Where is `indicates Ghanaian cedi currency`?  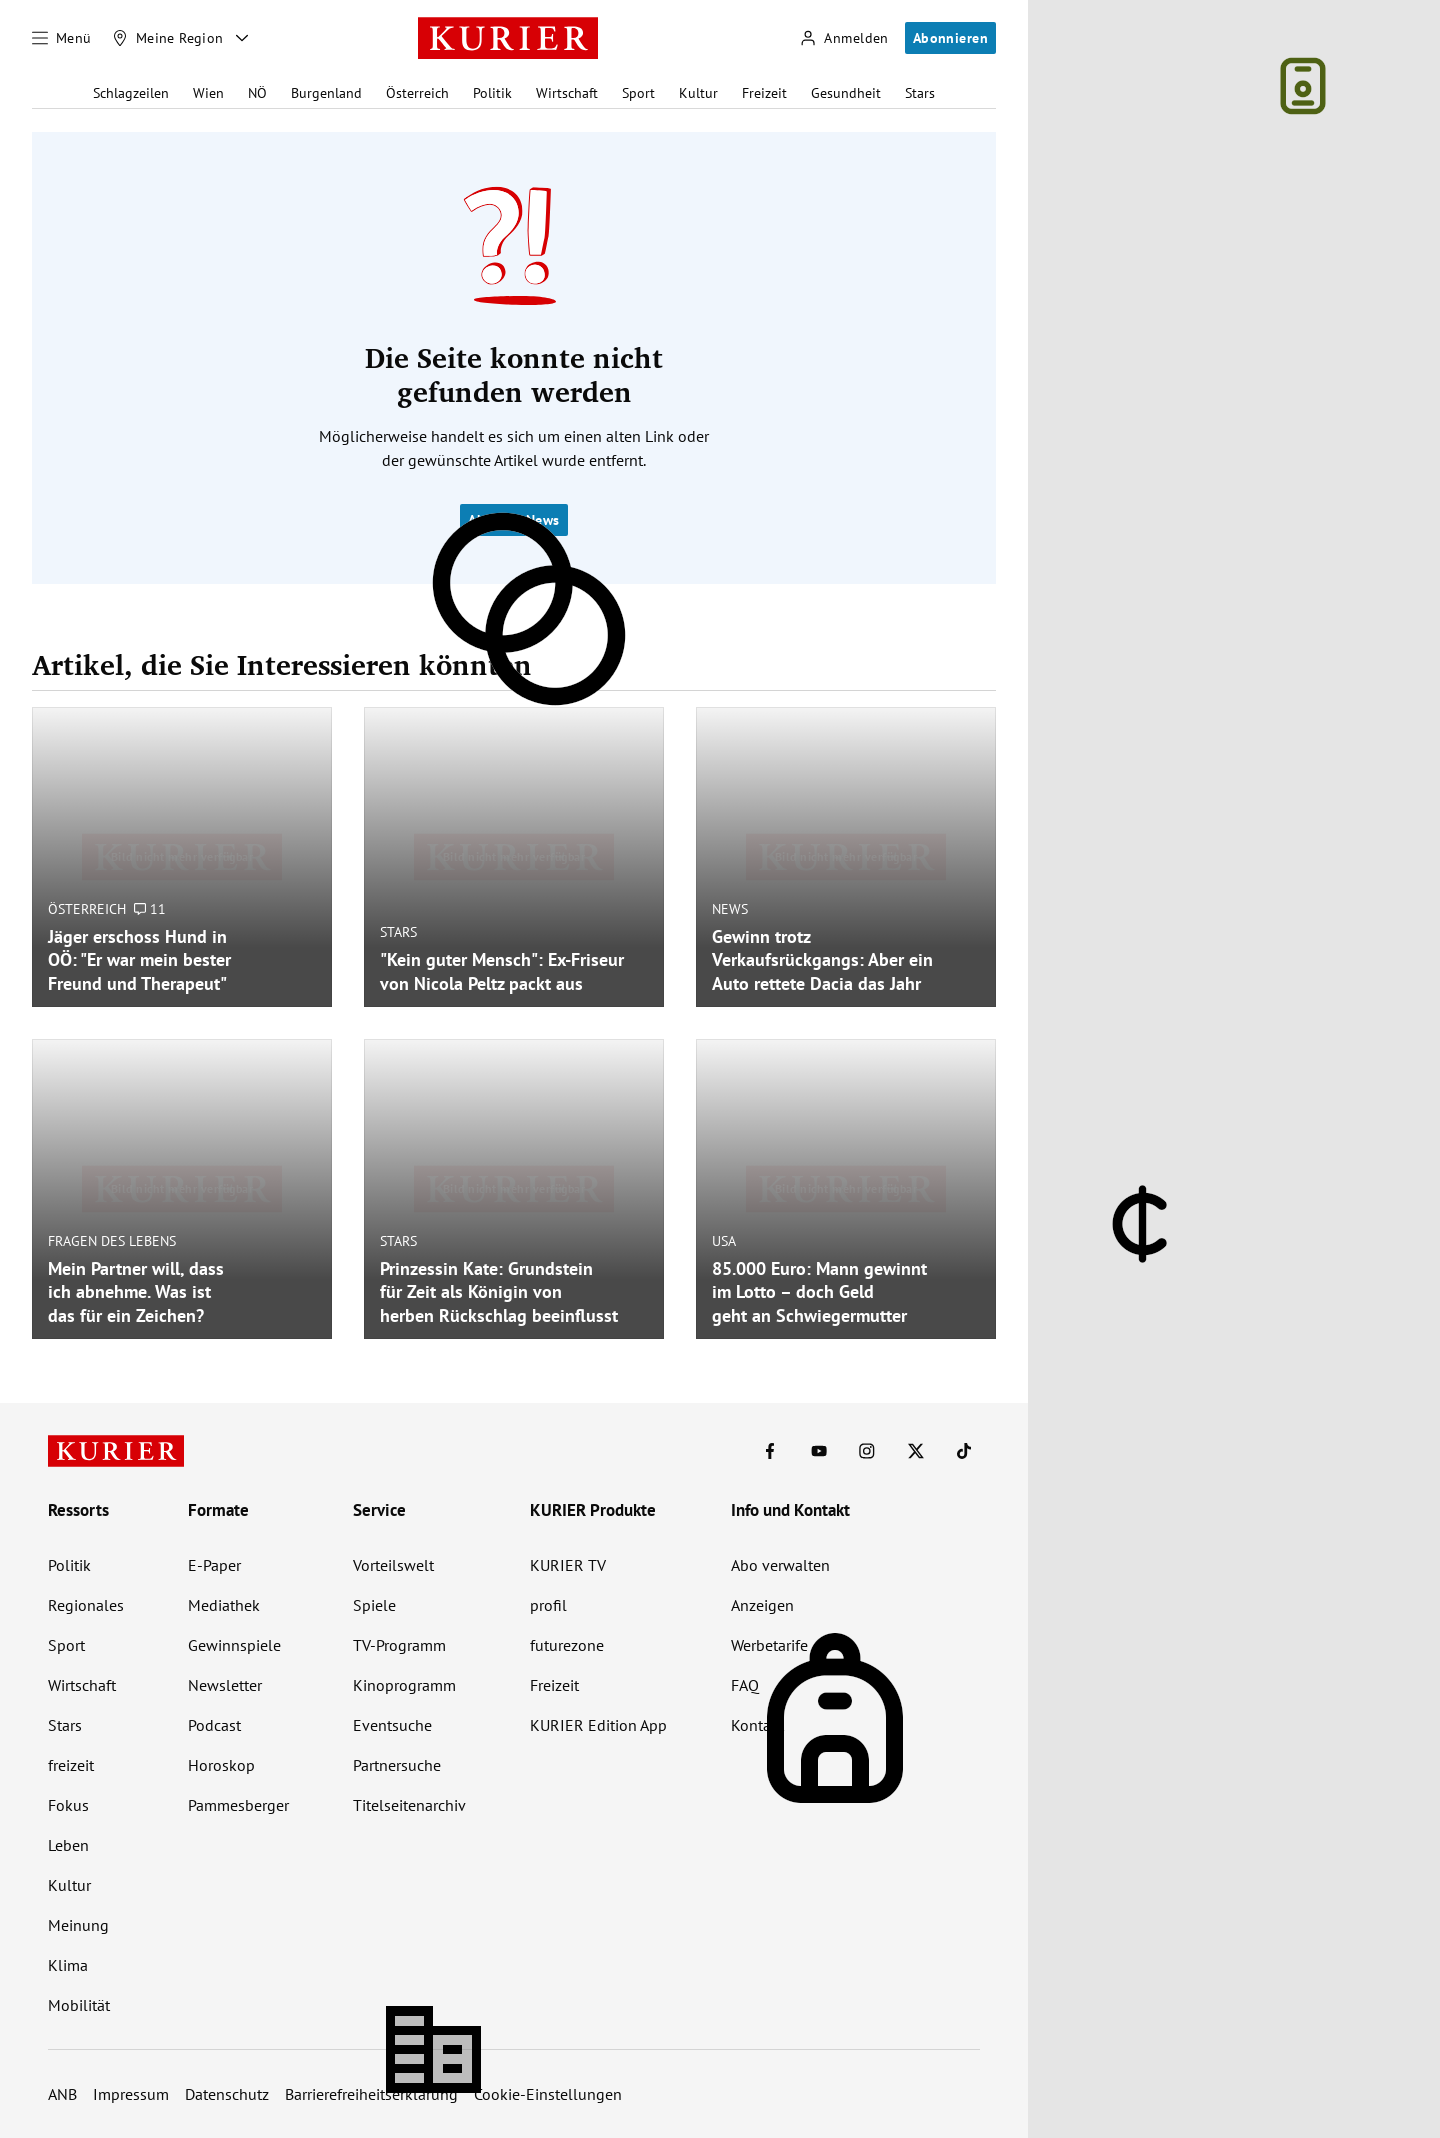 indicates Ghanaian cedi currency is located at coordinates (1140, 1224).